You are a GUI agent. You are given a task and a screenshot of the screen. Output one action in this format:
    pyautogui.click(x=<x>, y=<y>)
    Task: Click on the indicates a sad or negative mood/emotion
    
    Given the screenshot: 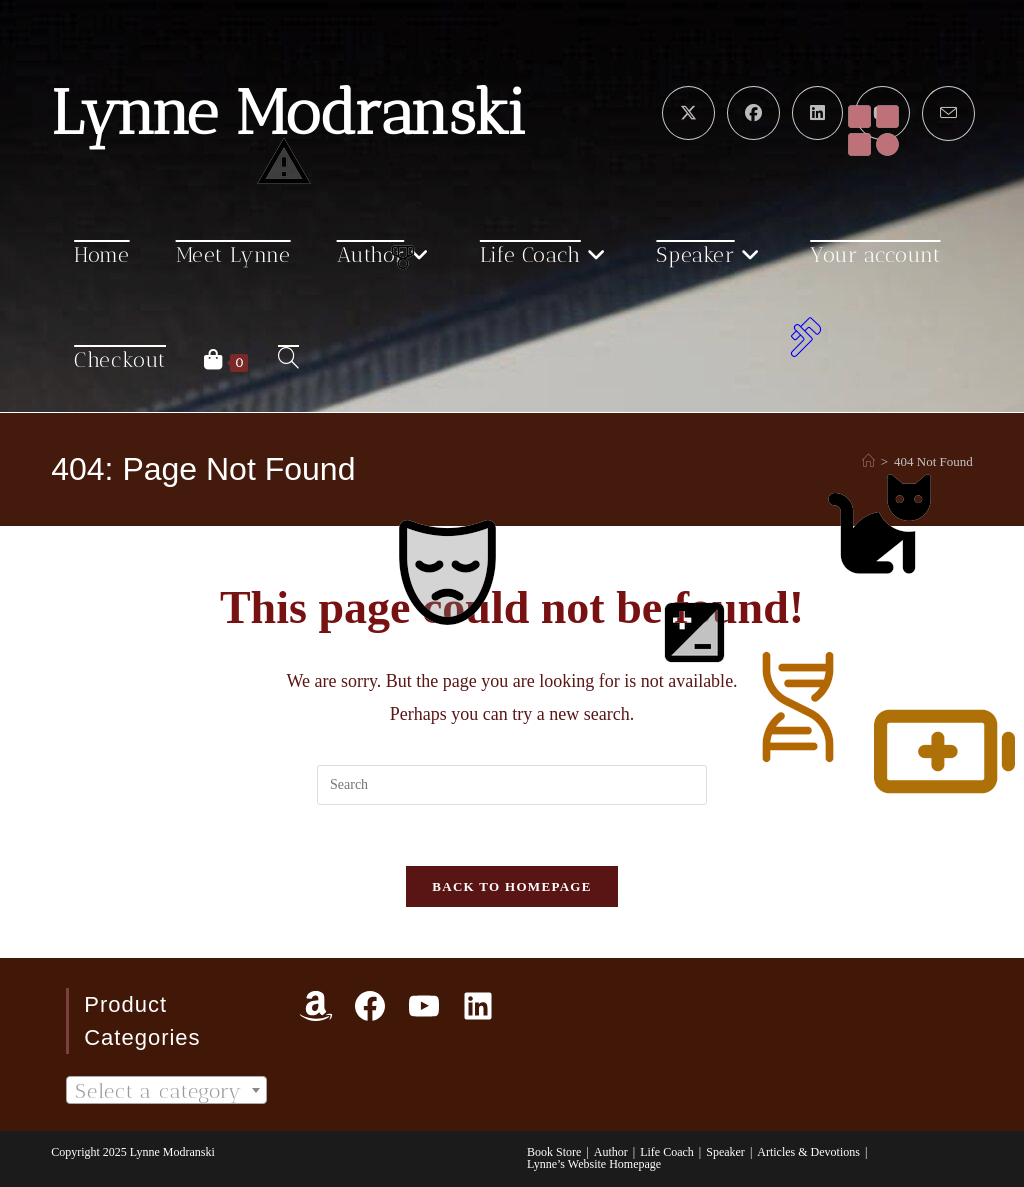 What is the action you would take?
    pyautogui.click(x=447, y=568)
    